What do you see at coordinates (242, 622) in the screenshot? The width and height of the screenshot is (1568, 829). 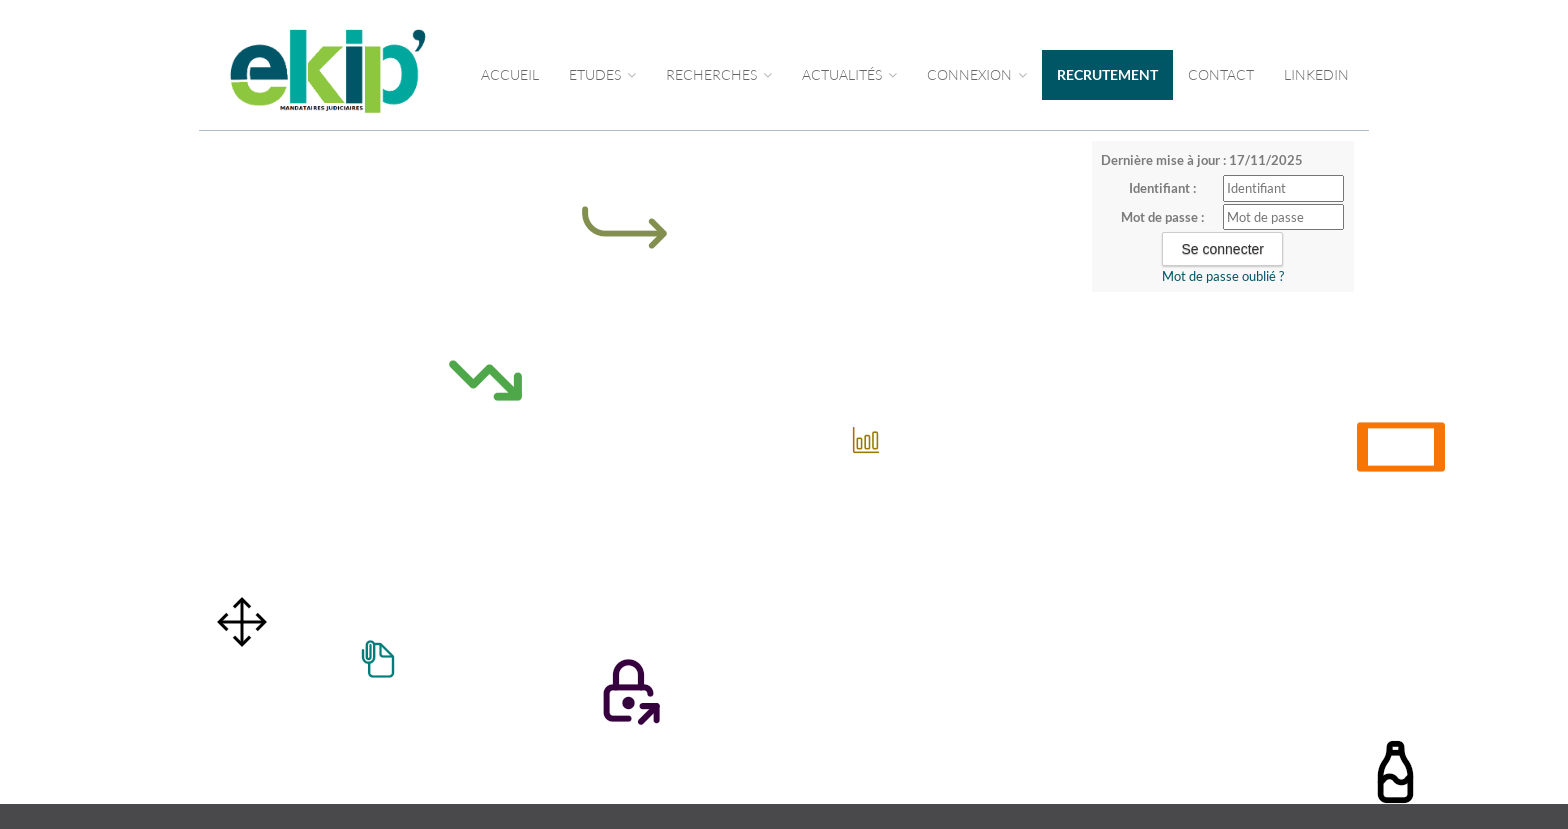 I see `move or reposition an element` at bounding box center [242, 622].